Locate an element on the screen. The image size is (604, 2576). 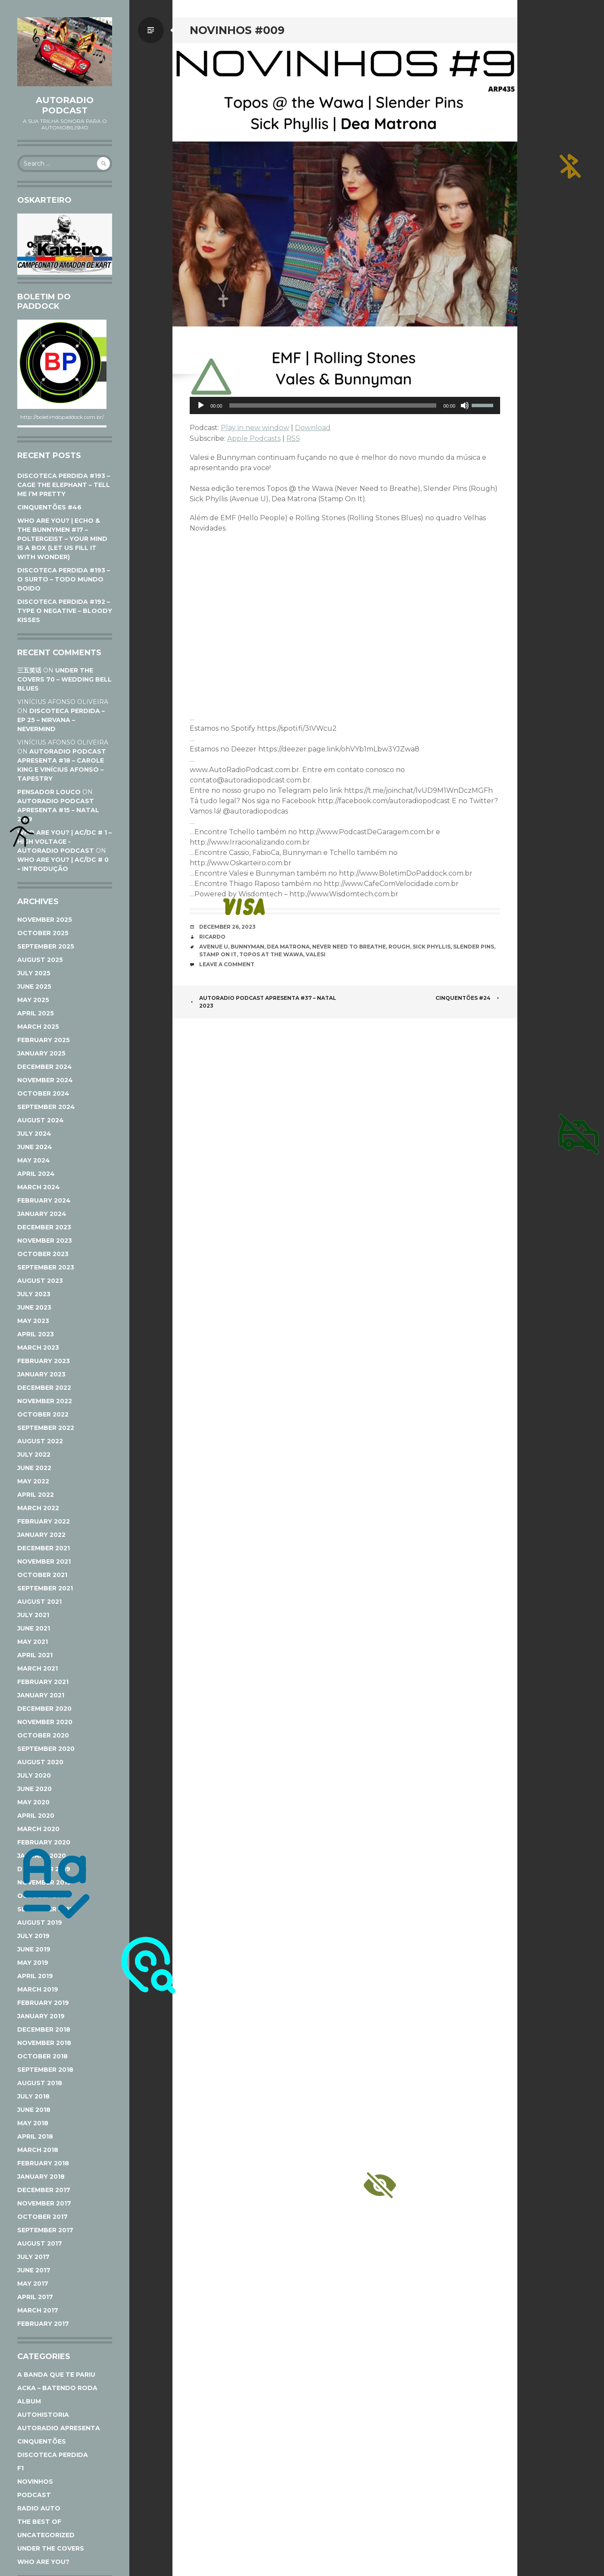
indicates visa card payment option is located at coordinates (244, 907).